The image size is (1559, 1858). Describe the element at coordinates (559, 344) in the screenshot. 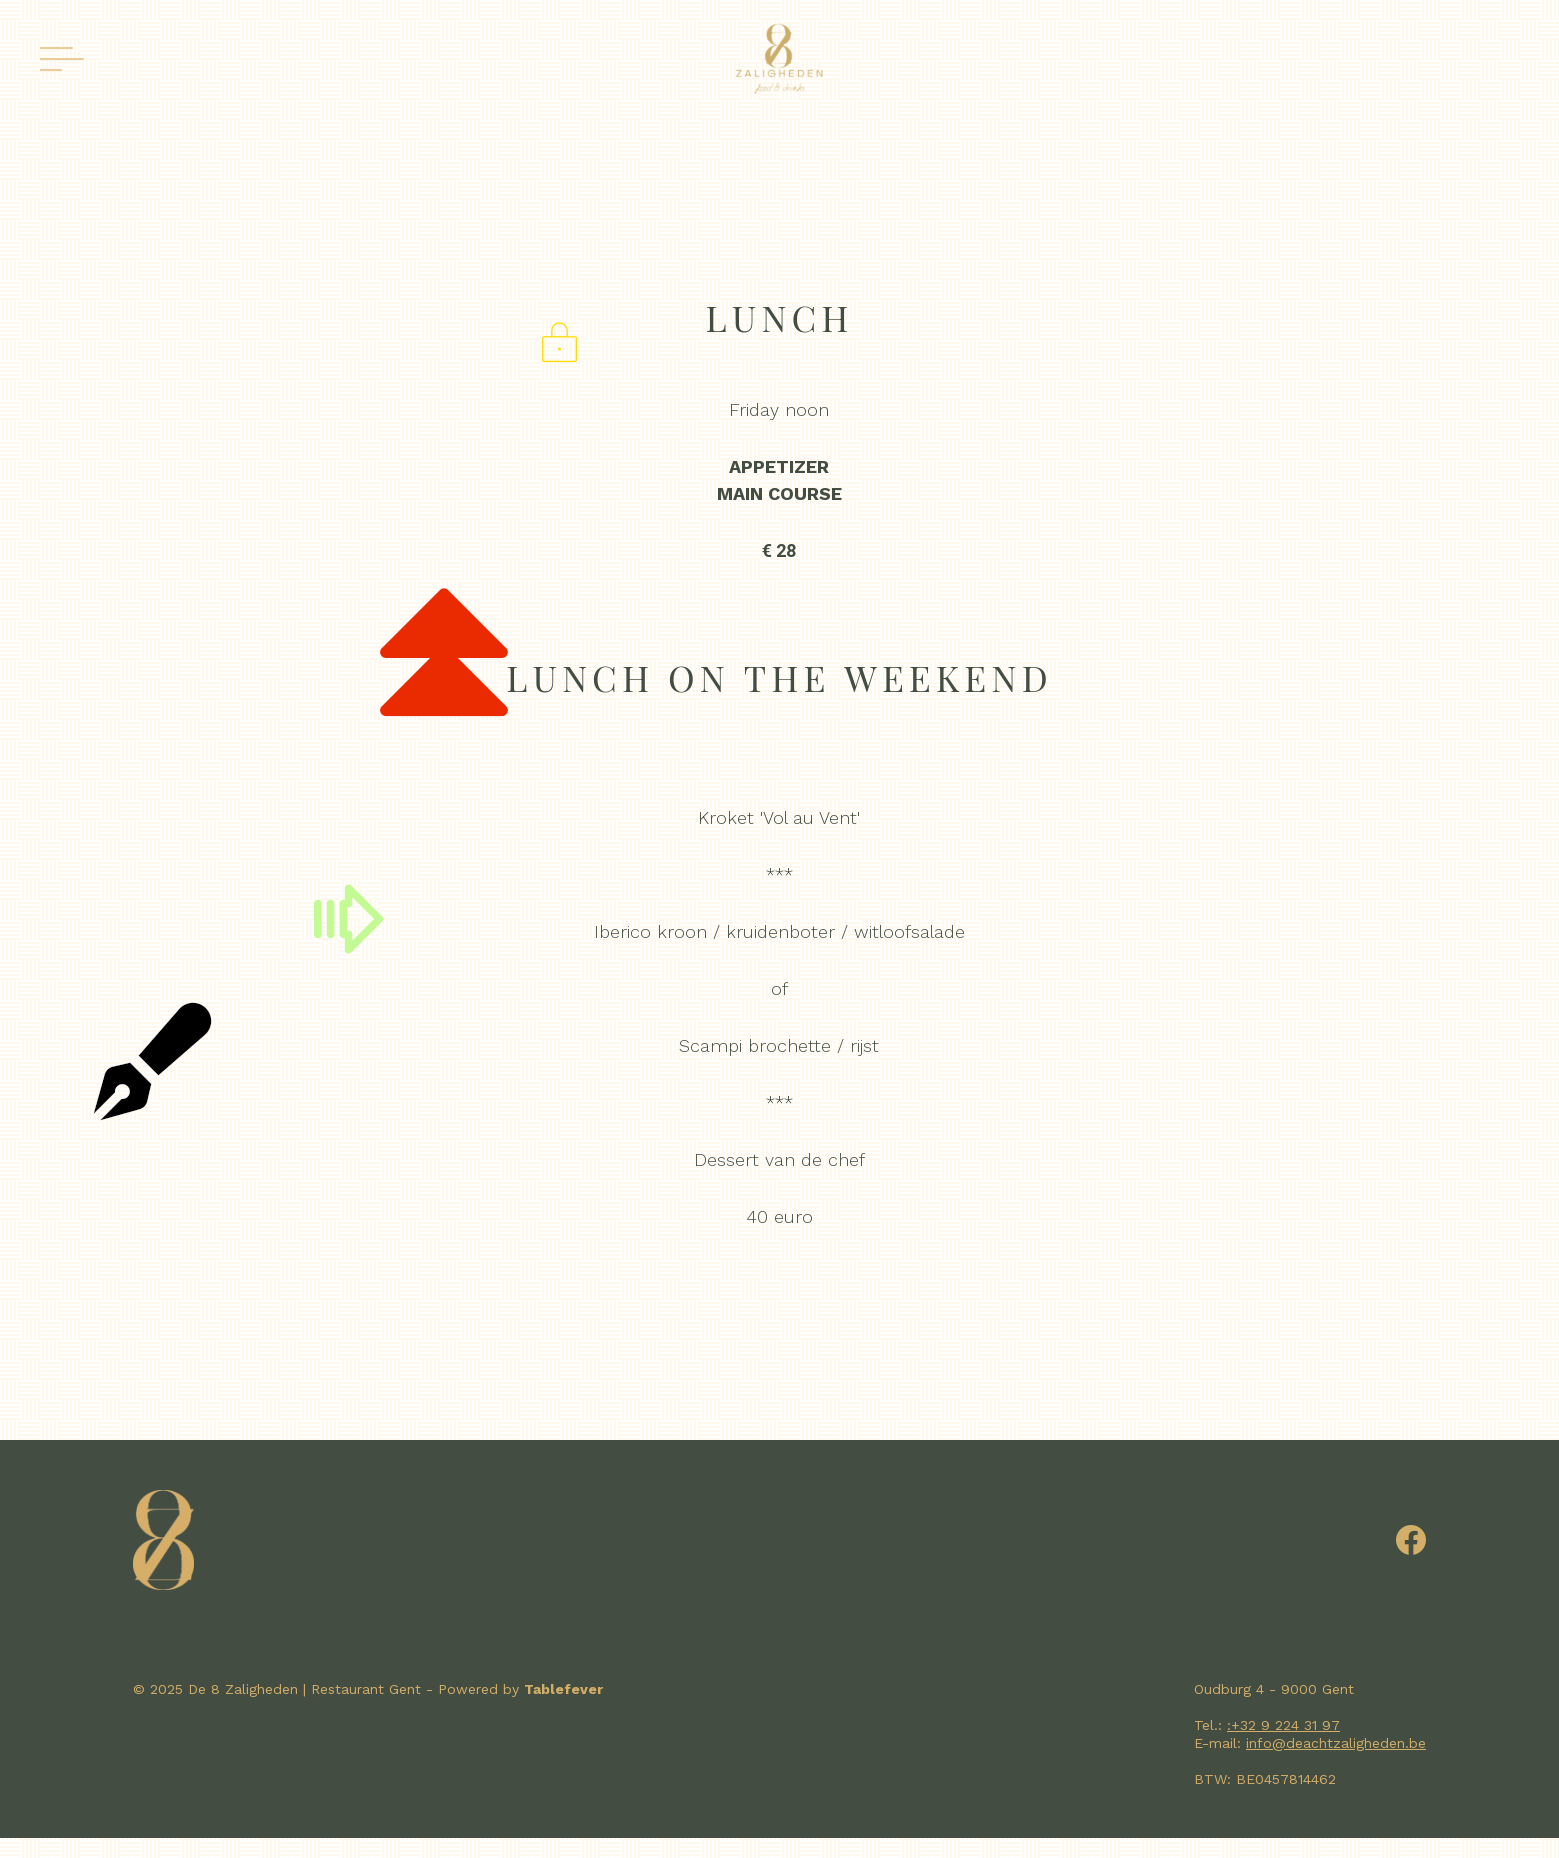

I see `lock or secure this item` at that location.